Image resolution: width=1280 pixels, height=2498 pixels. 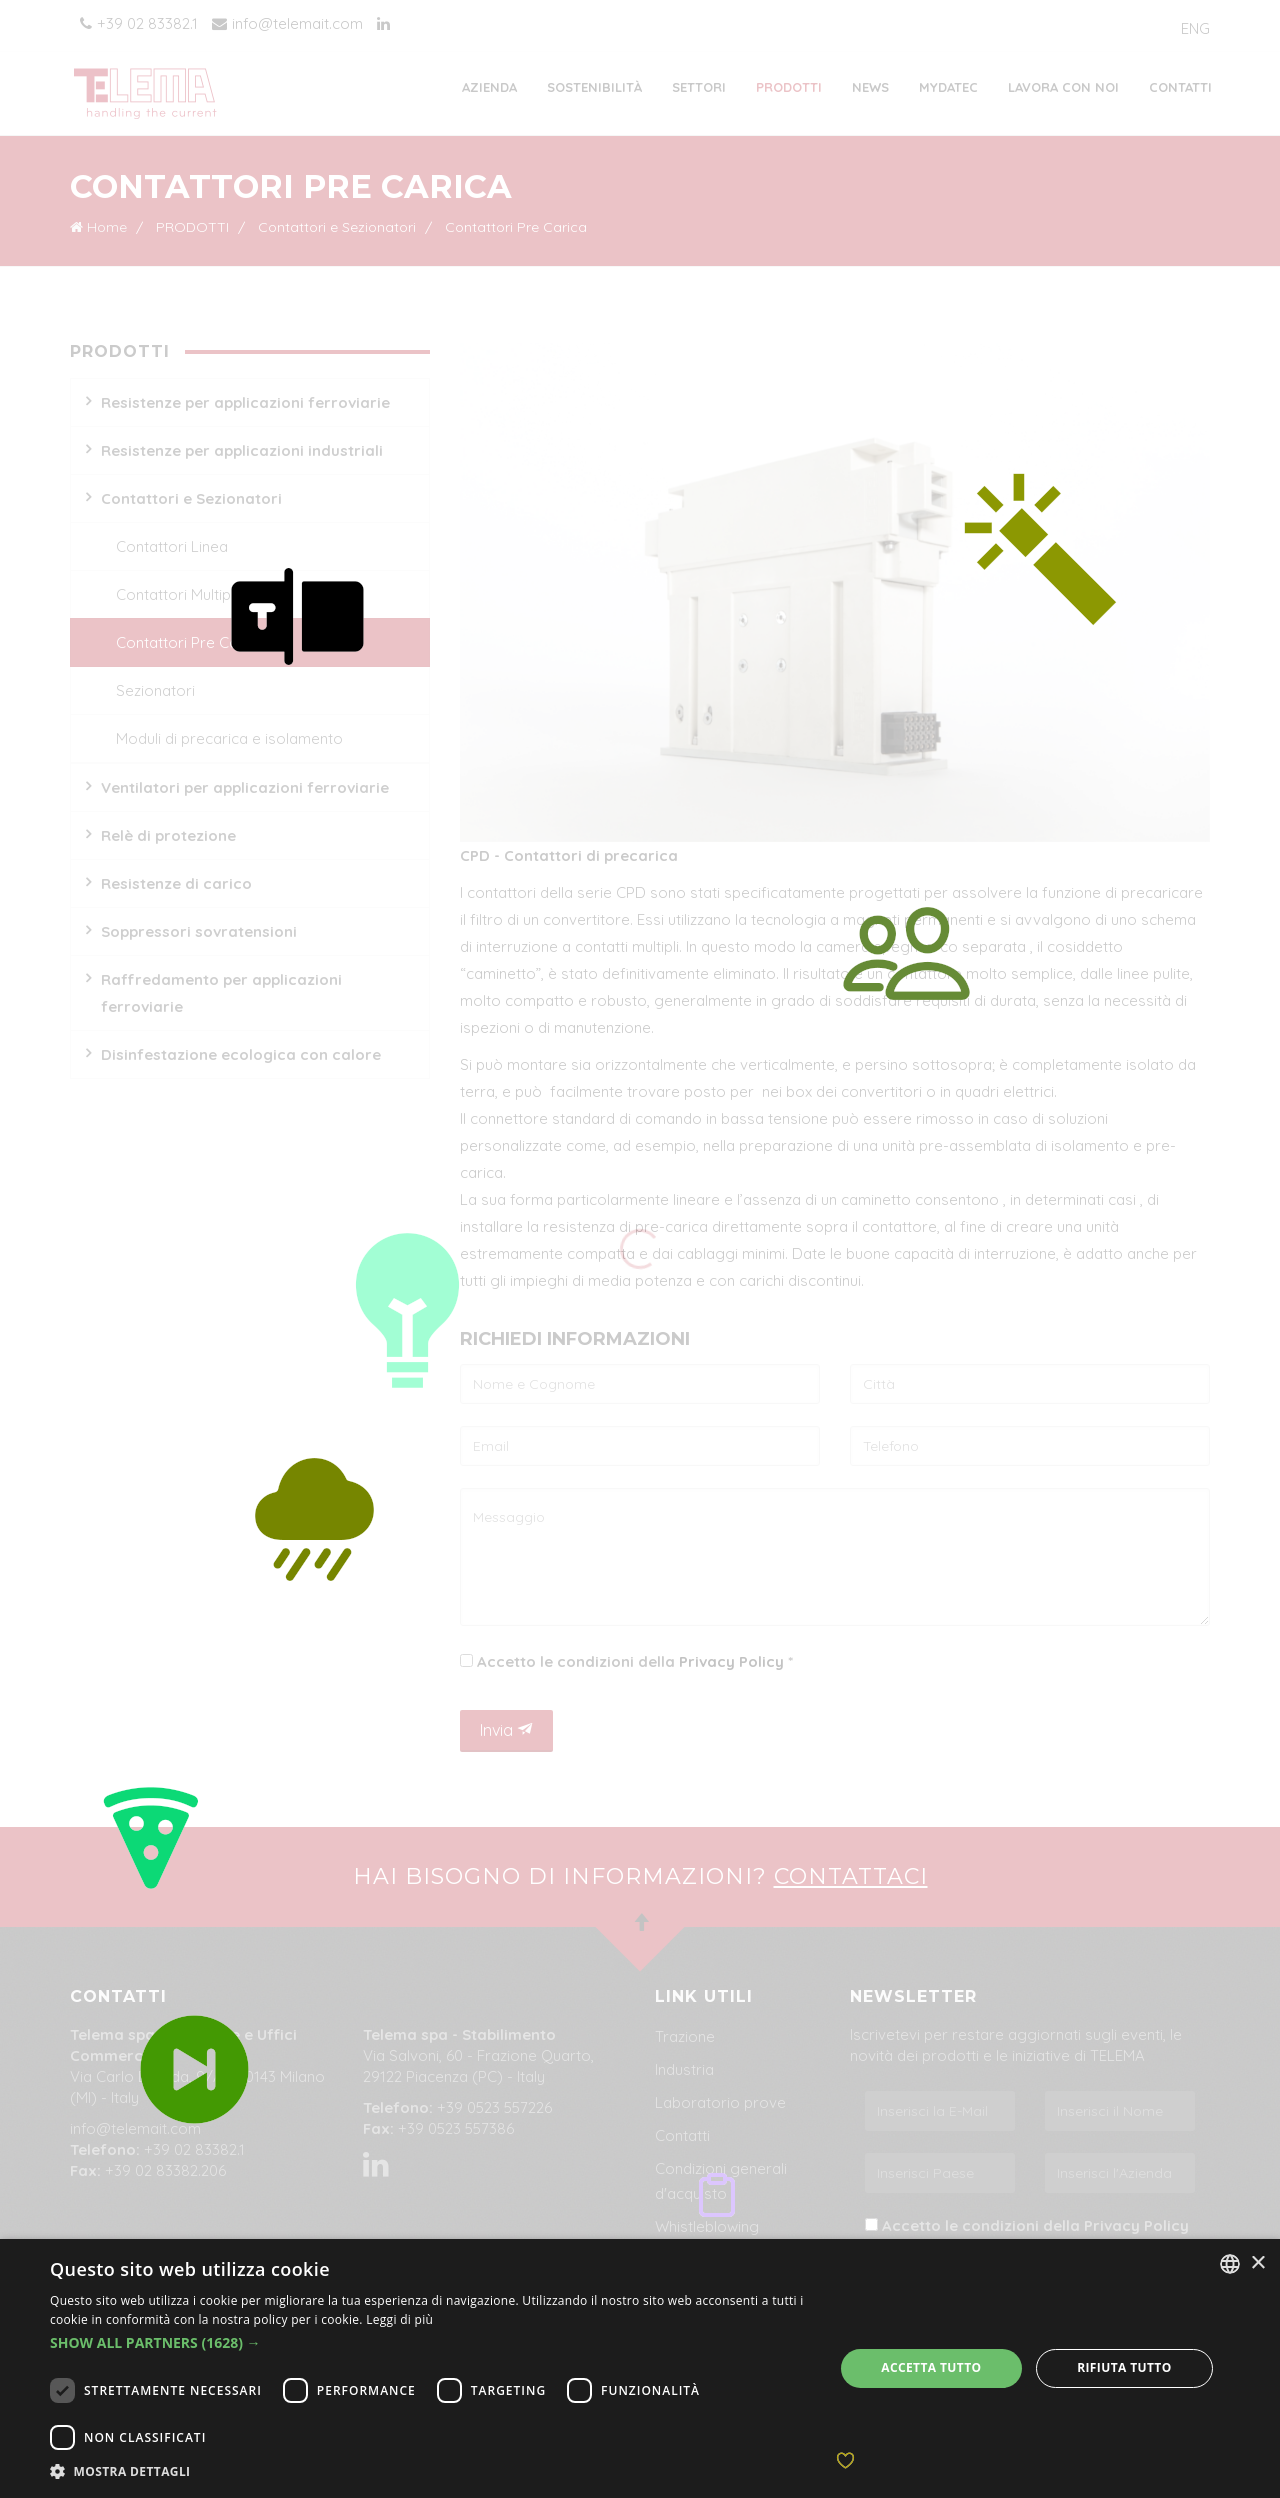 I want to click on copy content to clipboard, so click(x=717, y=2195).